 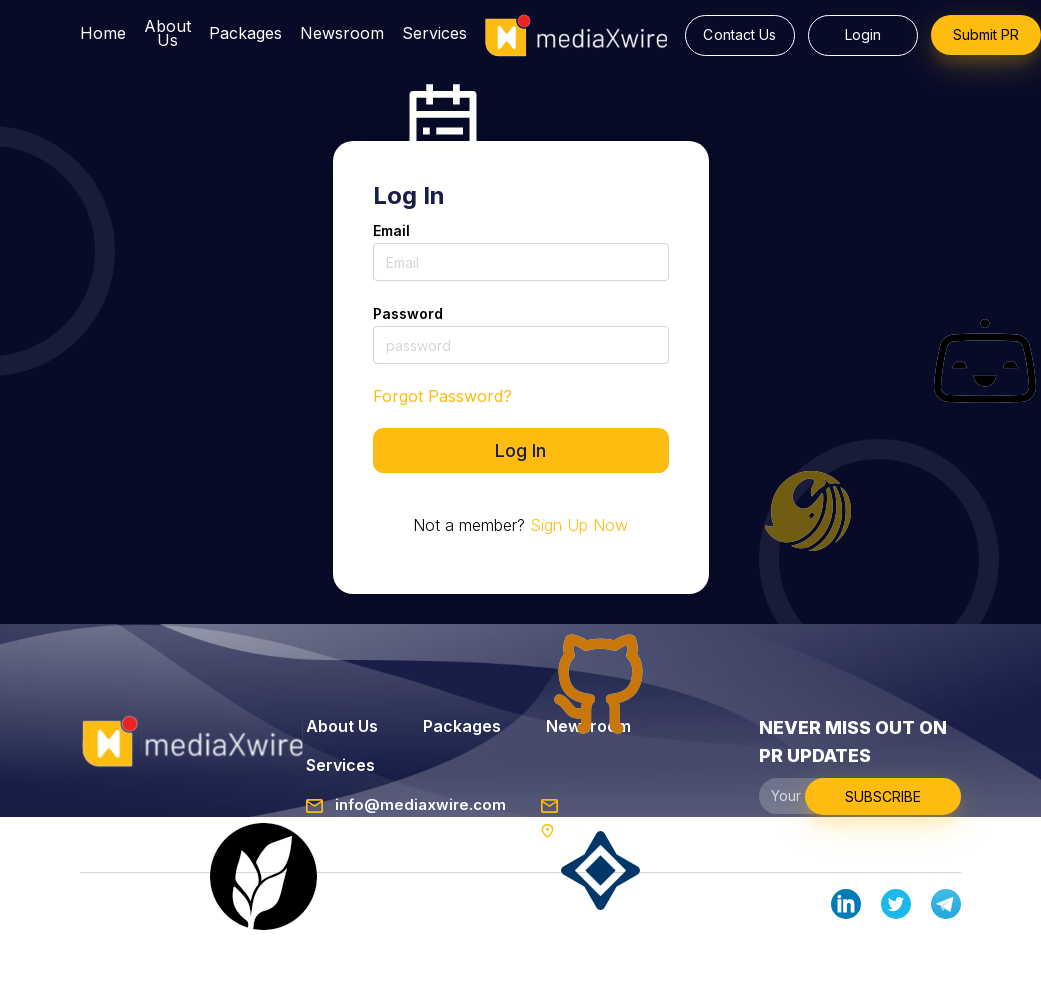 What do you see at coordinates (263, 876) in the screenshot?
I see `rye package manager logo` at bounding box center [263, 876].